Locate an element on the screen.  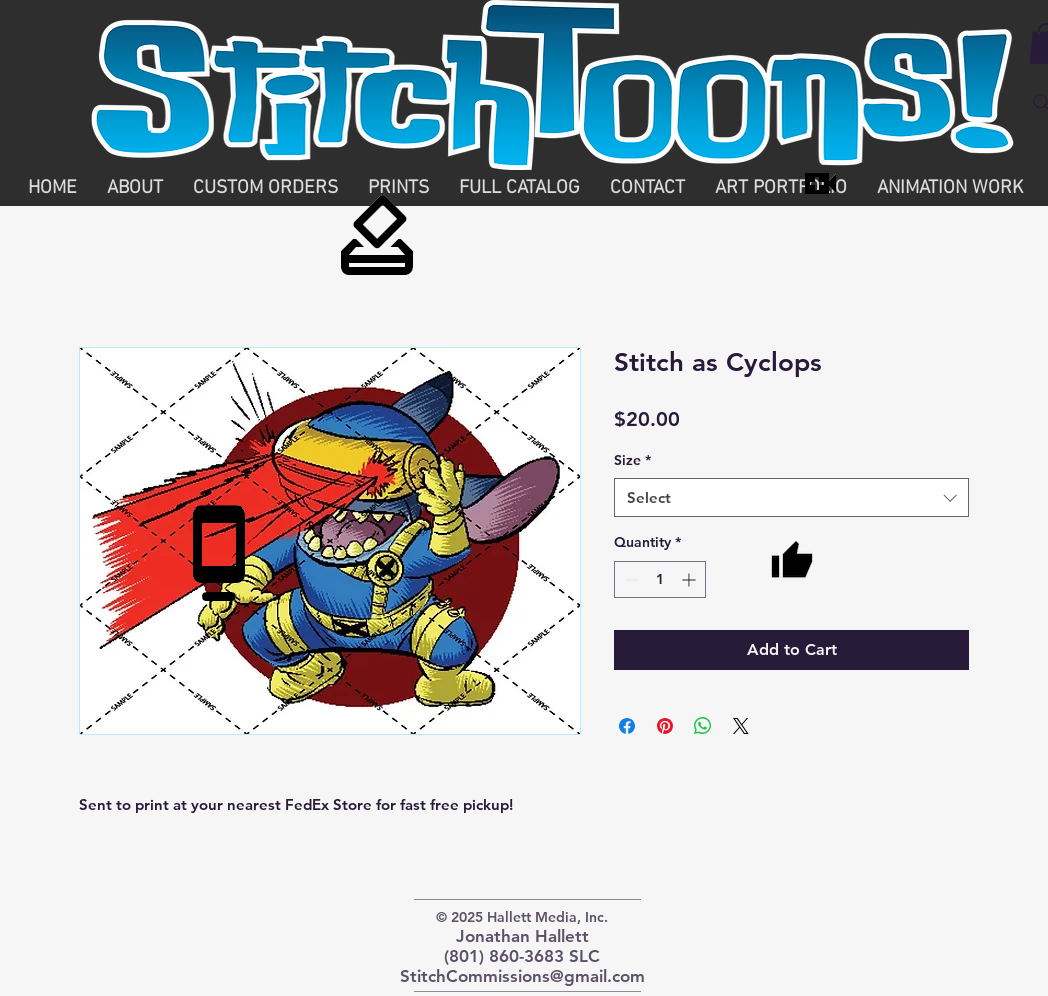
dock your device to a charging station is located at coordinates (219, 553).